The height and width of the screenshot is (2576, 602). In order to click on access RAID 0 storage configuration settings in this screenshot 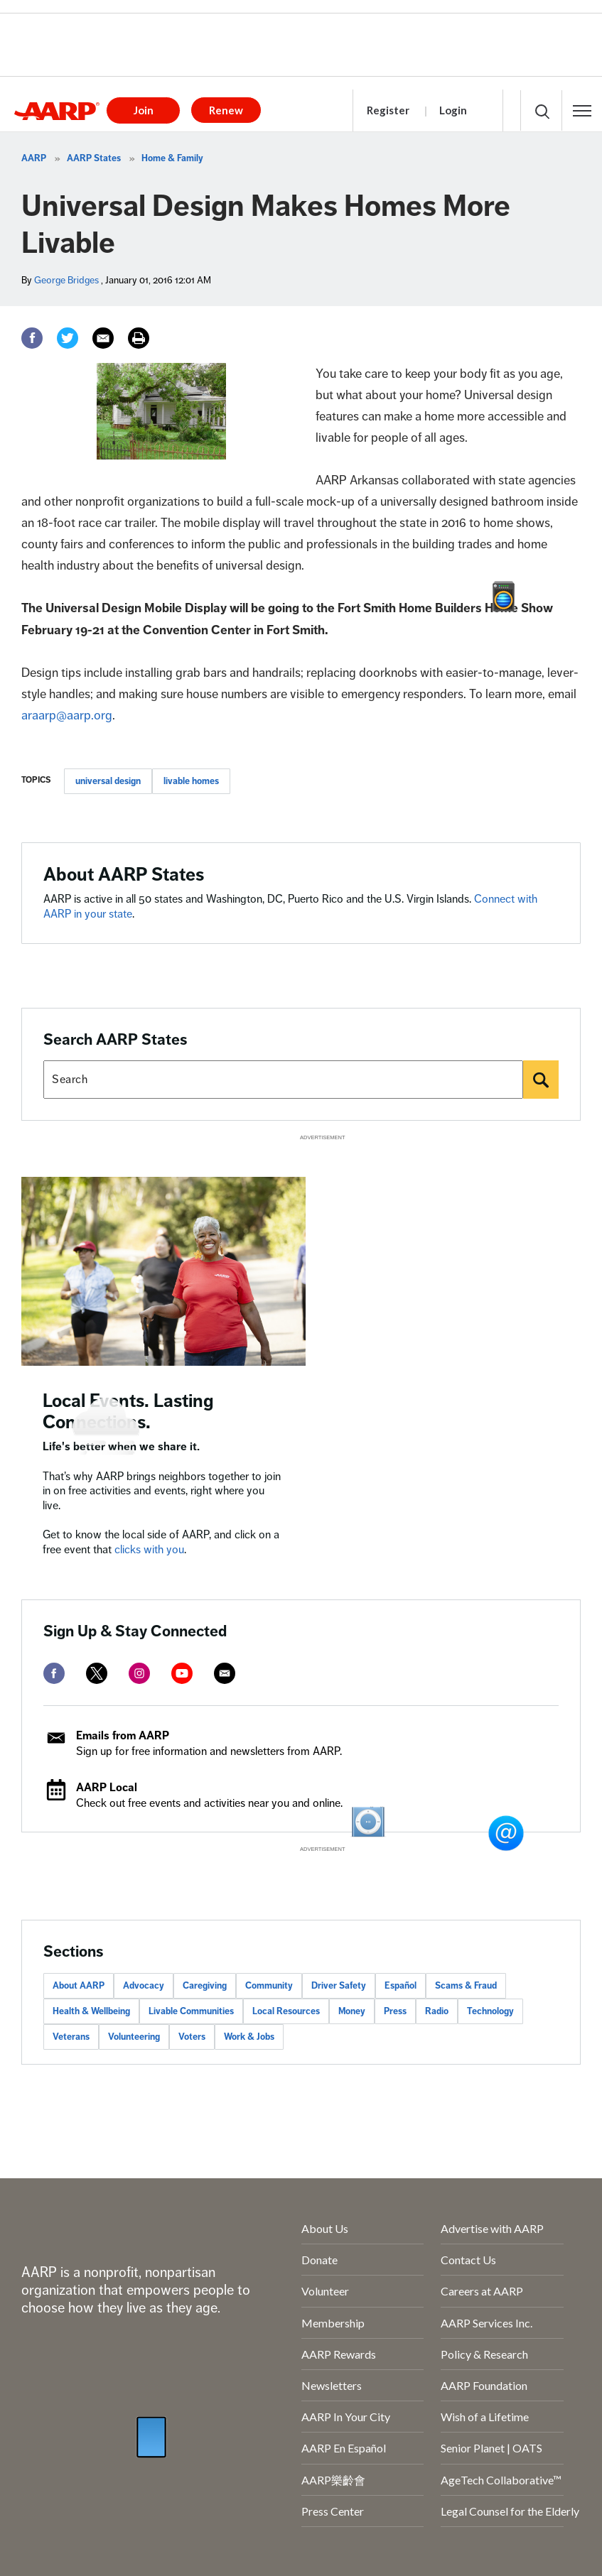, I will do `click(503, 596)`.